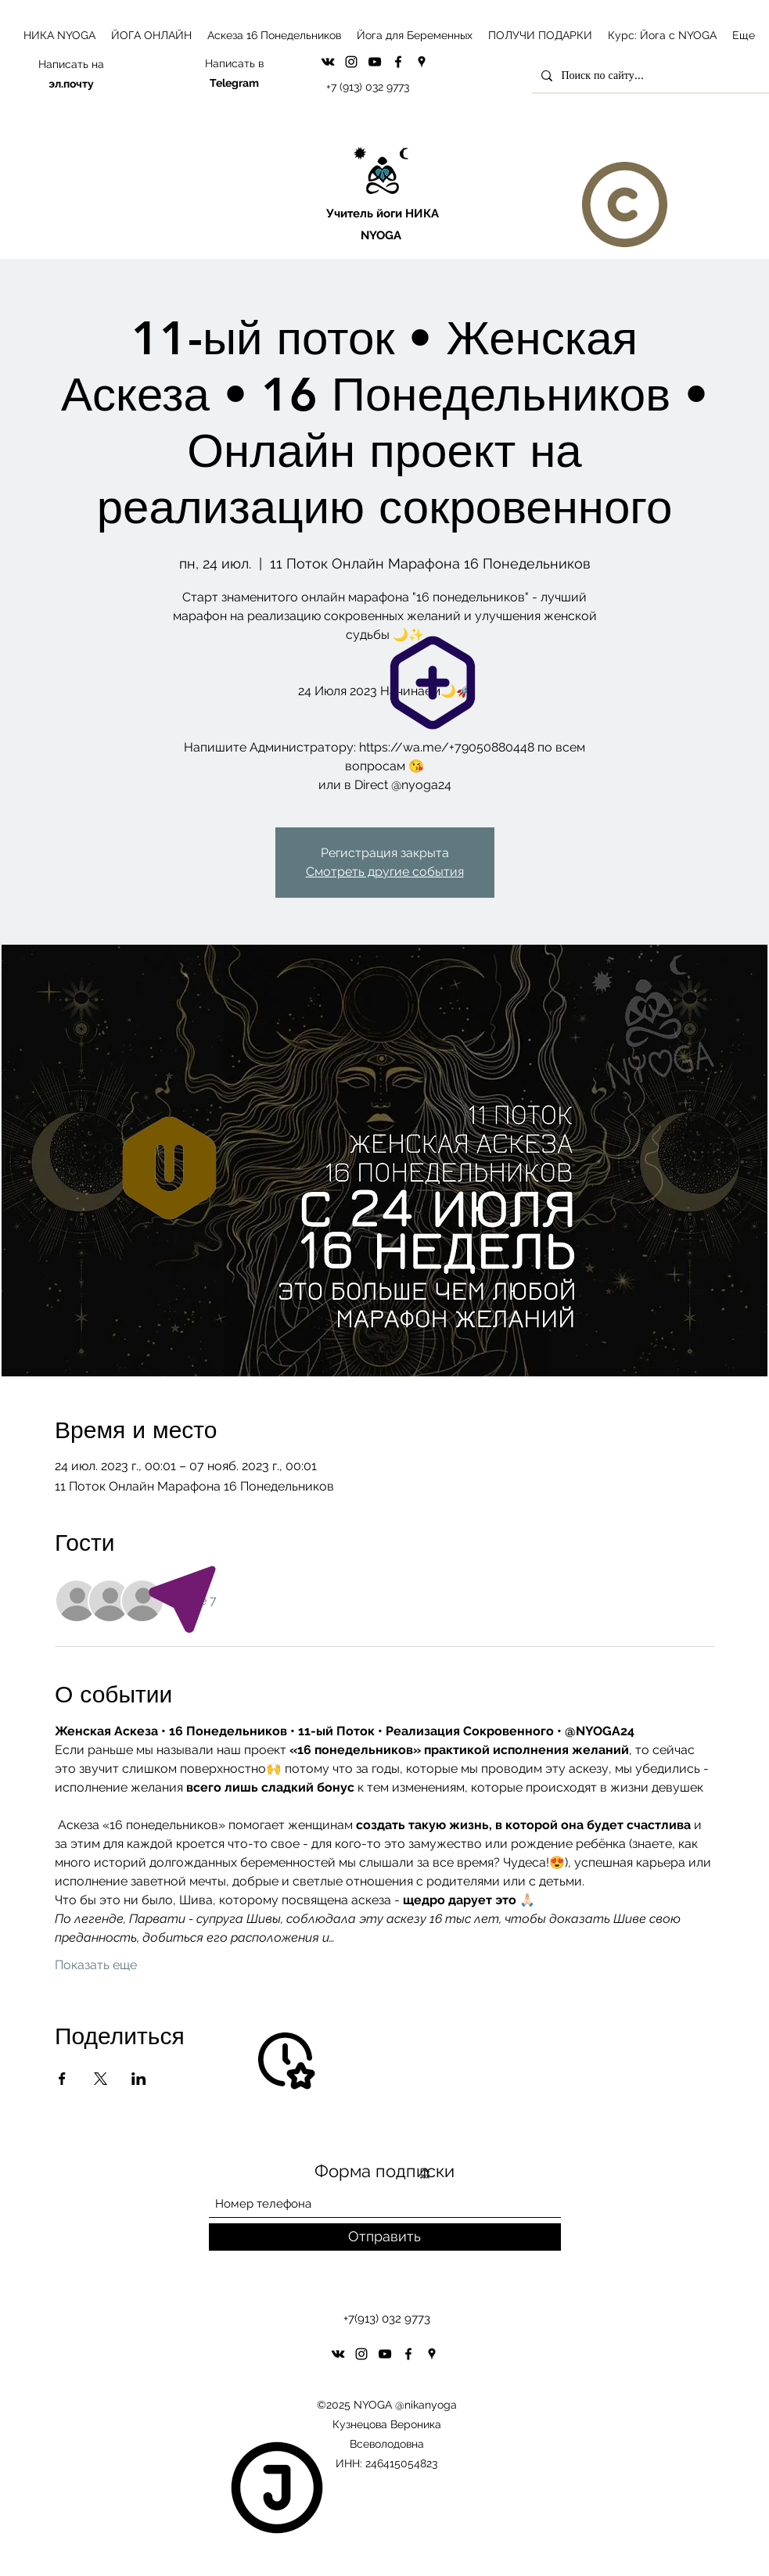  What do you see at coordinates (425, 2173) in the screenshot?
I see `indicates a JSX file type` at bounding box center [425, 2173].